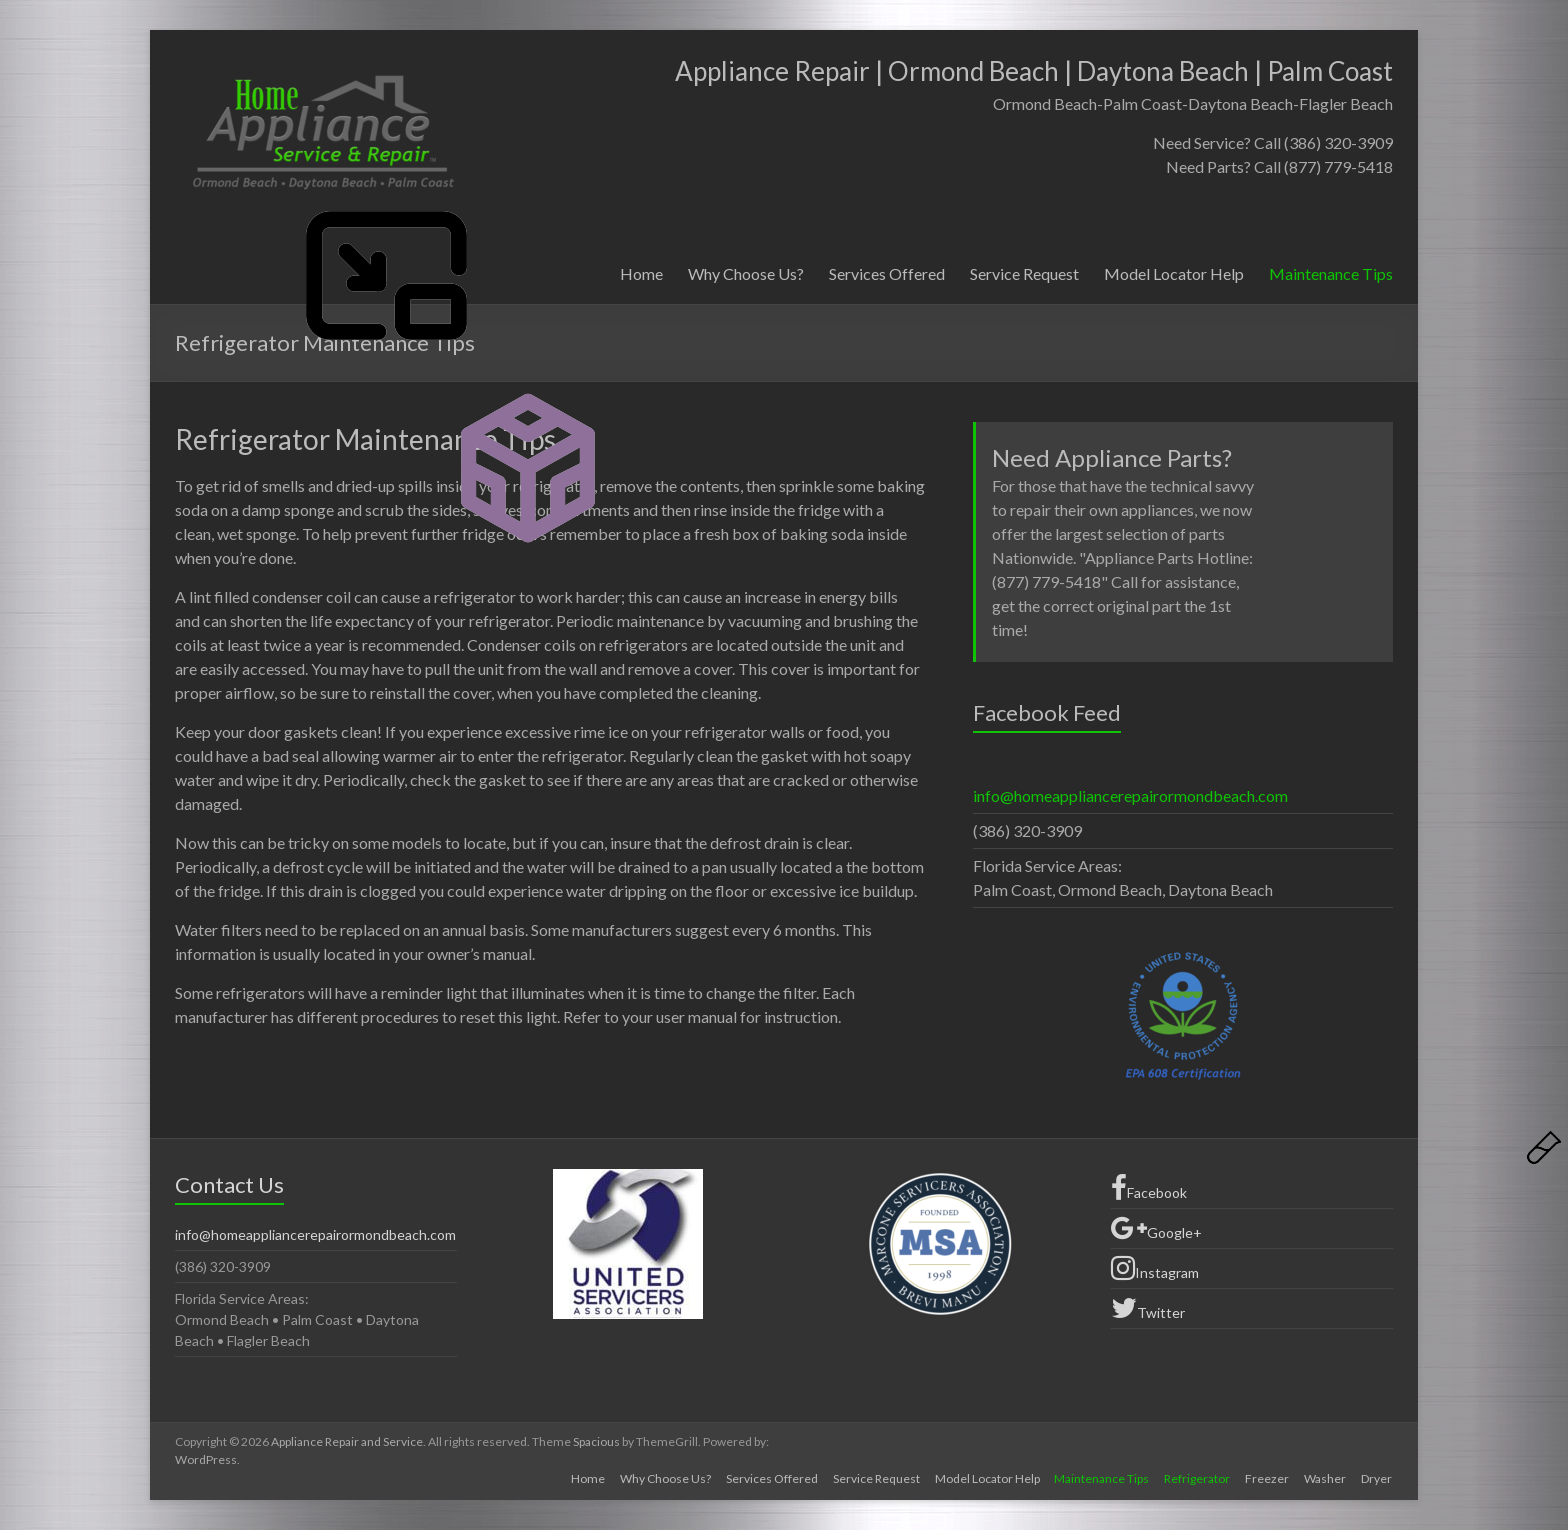 This screenshot has height=1530, width=1568. Describe the element at coordinates (386, 275) in the screenshot. I see `enable picture-in-picture mode` at that location.